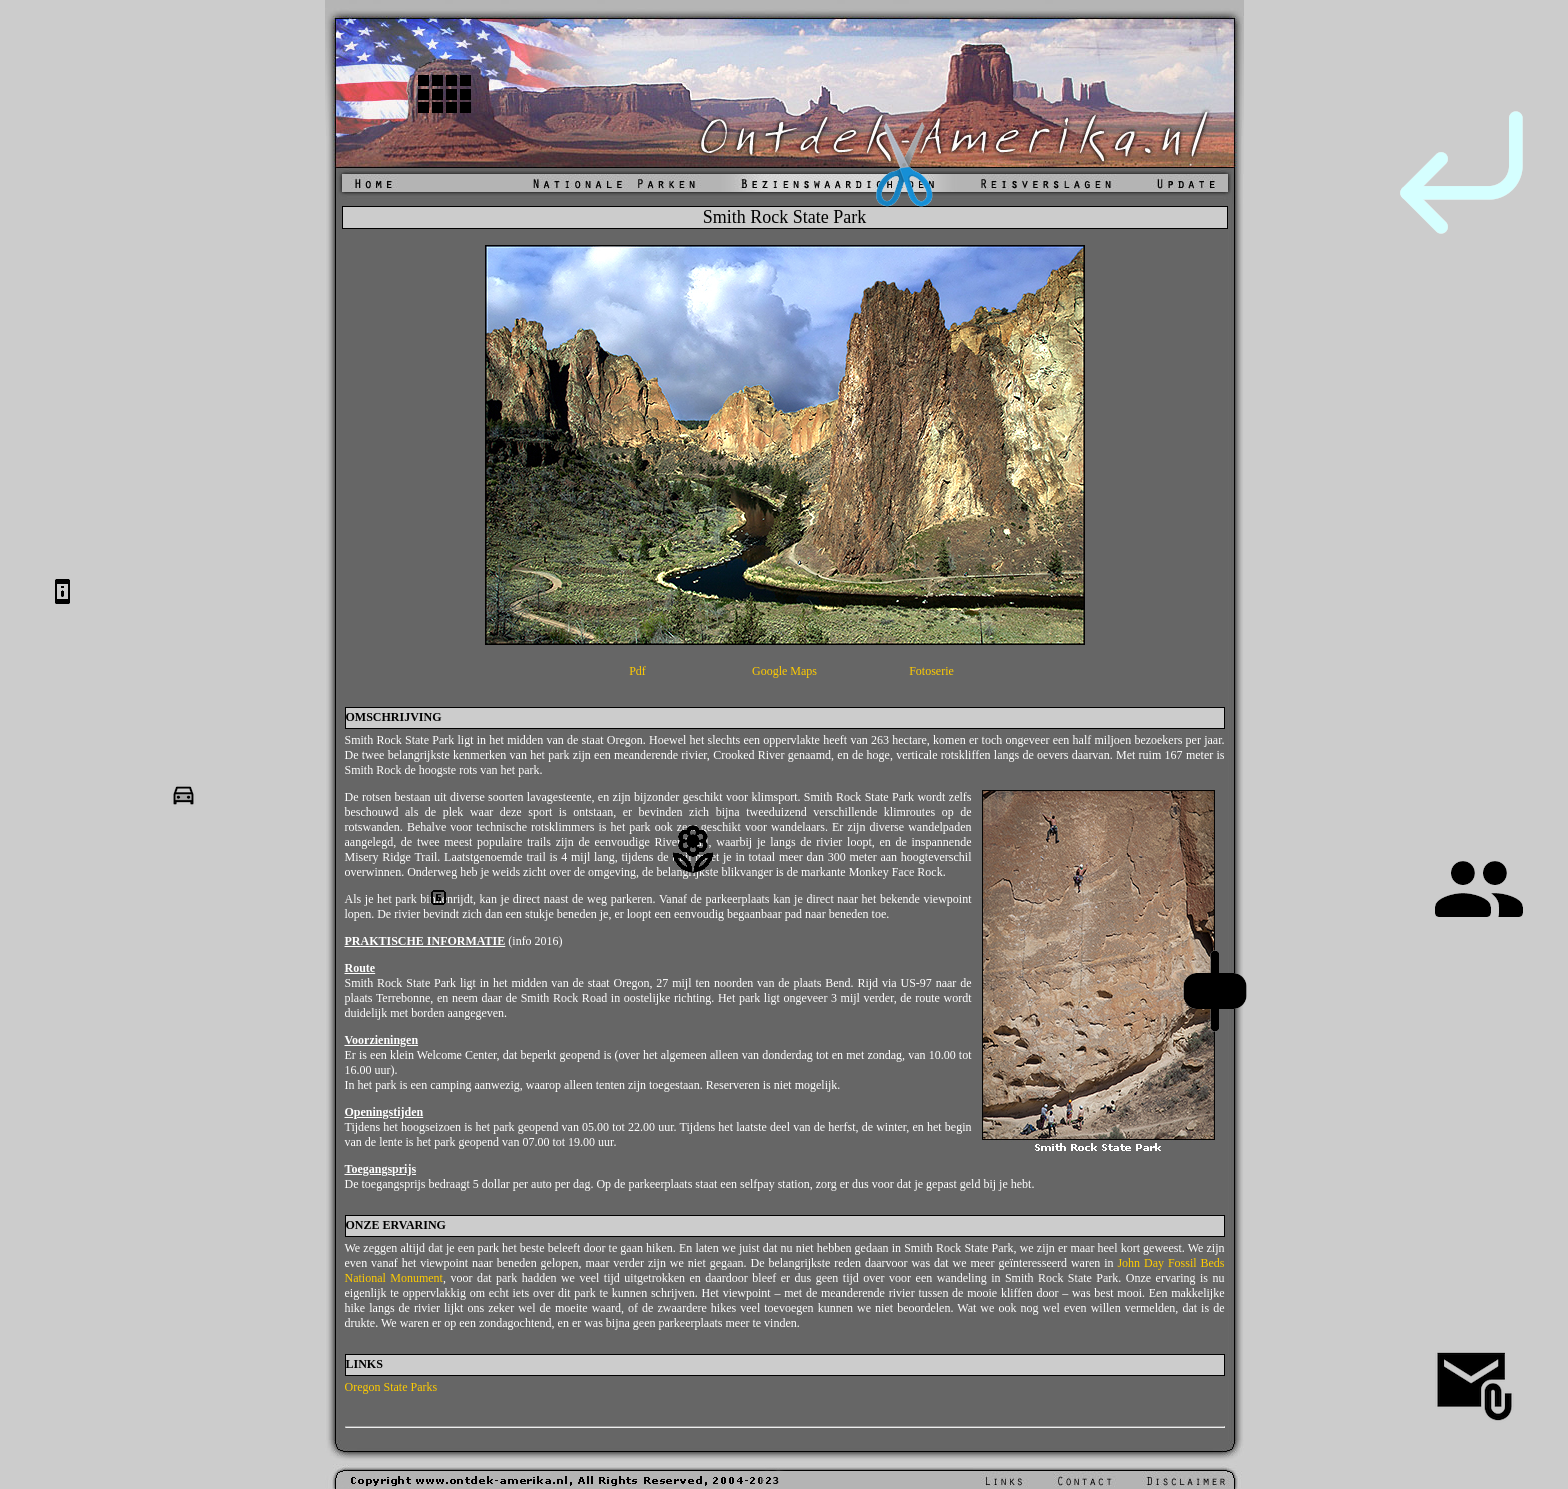  Describe the element at coordinates (1474, 1386) in the screenshot. I see `attach a file to an email` at that location.